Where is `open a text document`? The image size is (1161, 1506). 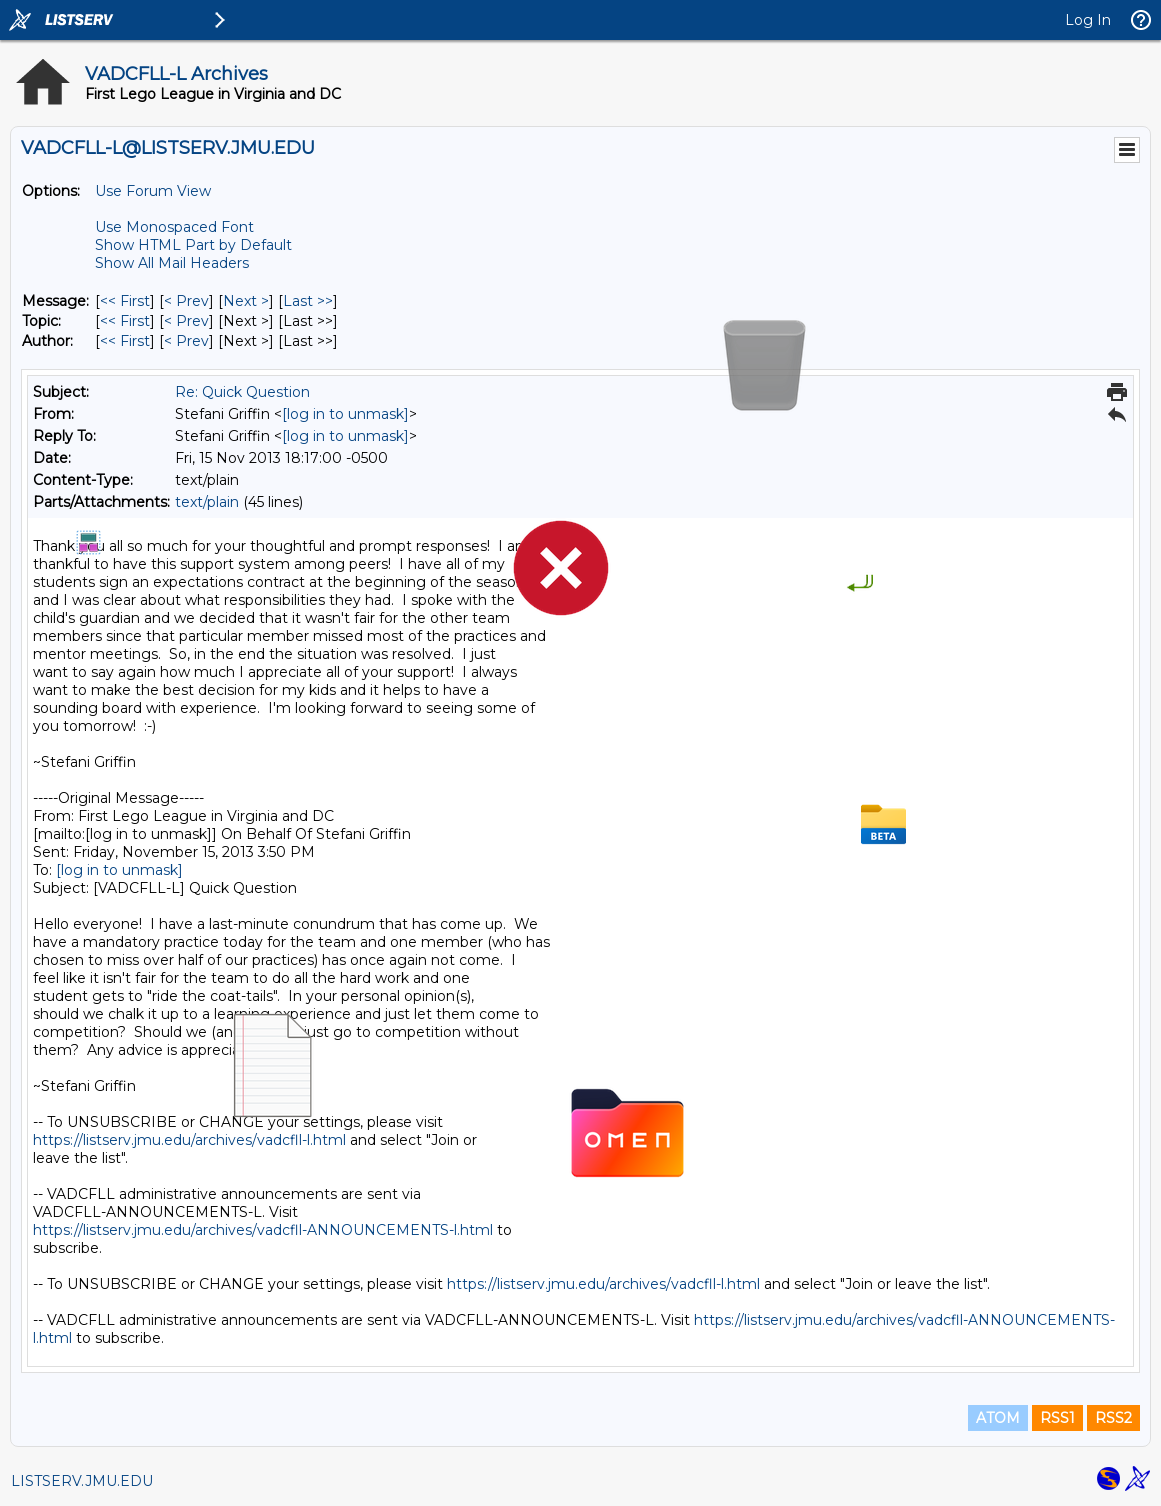 open a text document is located at coordinates (272, 1065).